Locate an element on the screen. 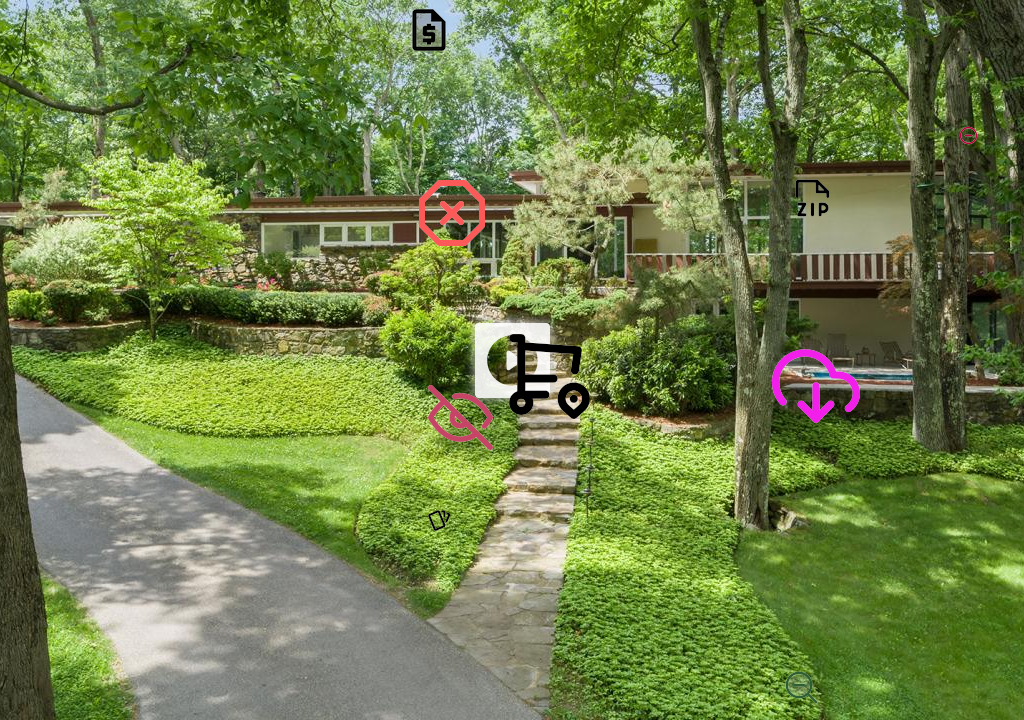  view your saved cards or card collection is located at coordinates (439, 520).